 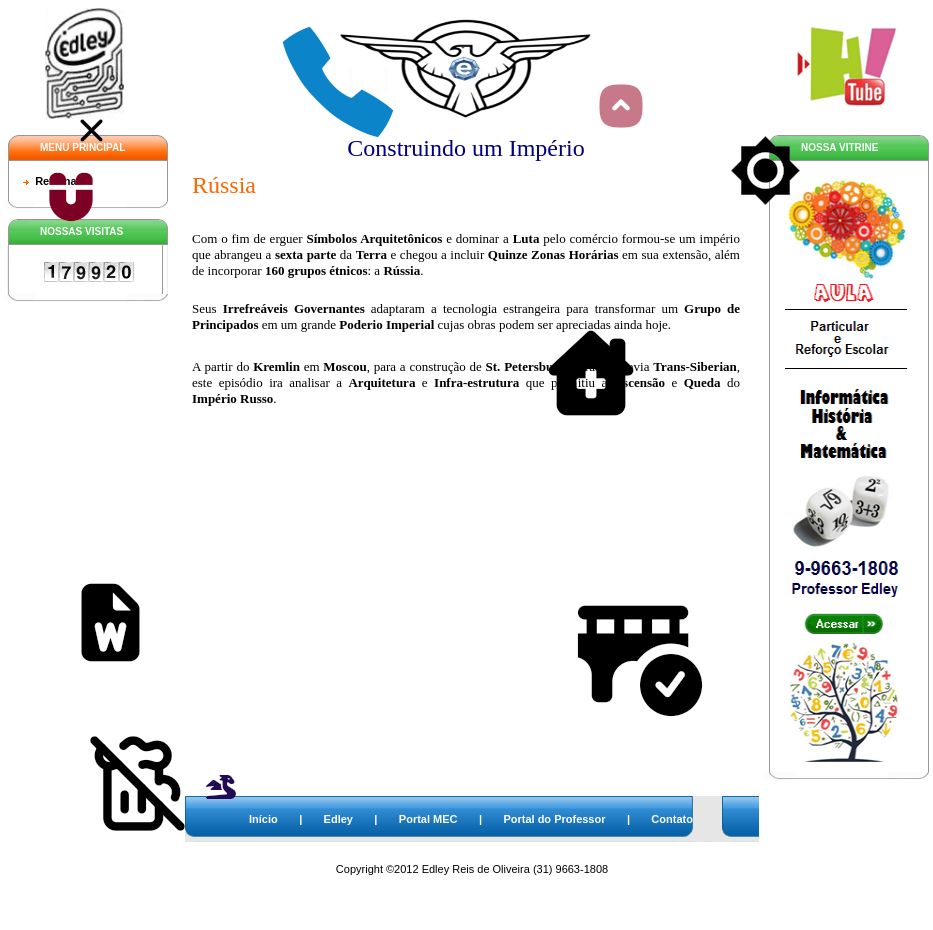 What do you see at coordinates (621, 106) in the screenshot?
I see `scroll to top of page` at bounding box center [621, 106].